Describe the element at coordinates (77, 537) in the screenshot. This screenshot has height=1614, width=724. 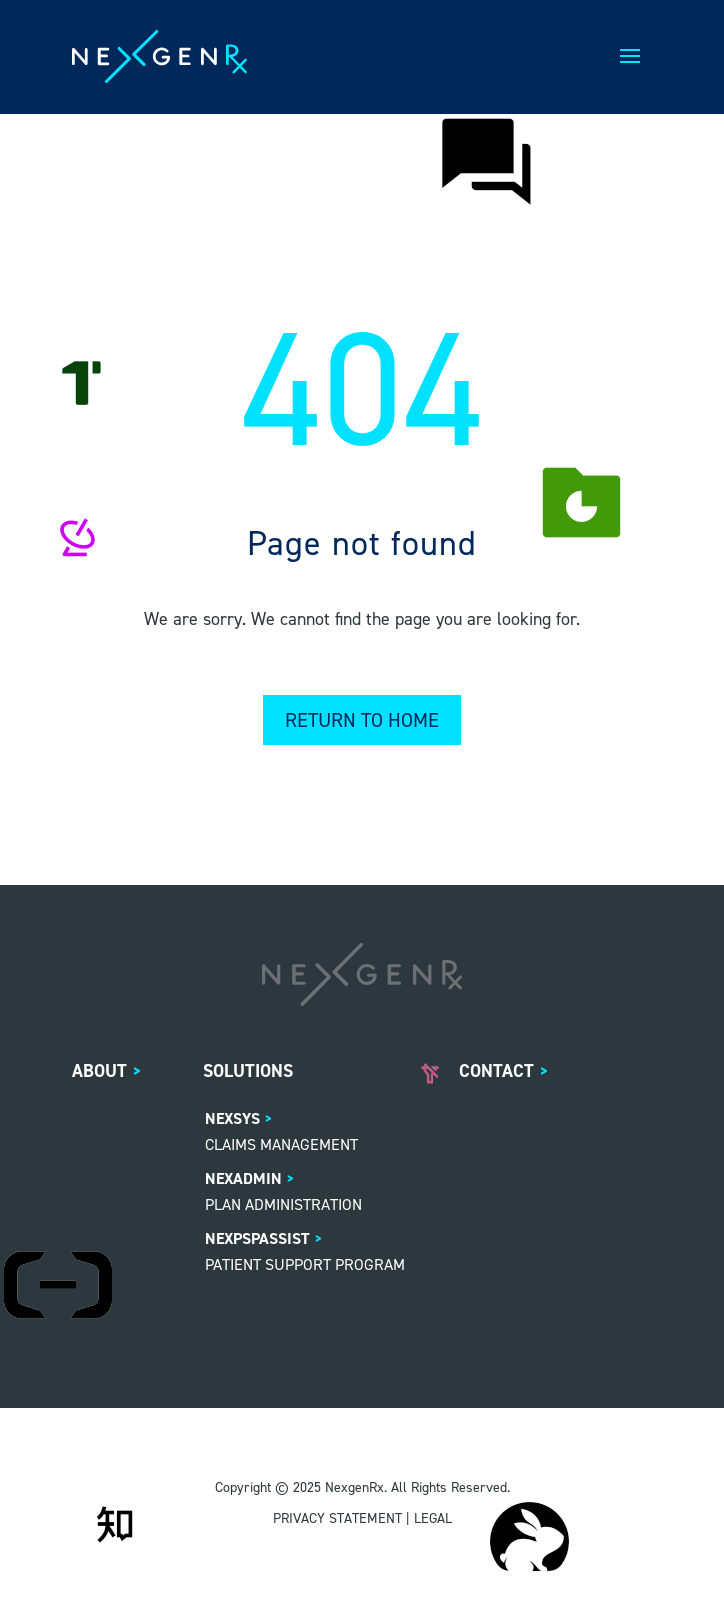
I see `access radar or scanning functionality` at that location.